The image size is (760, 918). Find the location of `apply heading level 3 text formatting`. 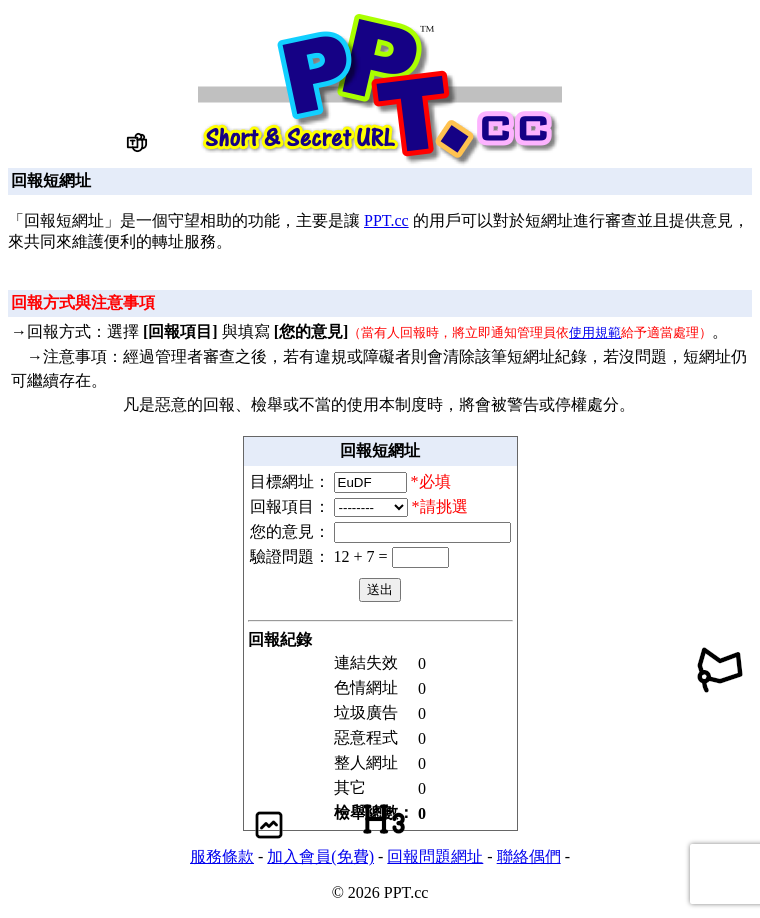

apply heading level 3 text formatting is located at coordinates (384, 819).